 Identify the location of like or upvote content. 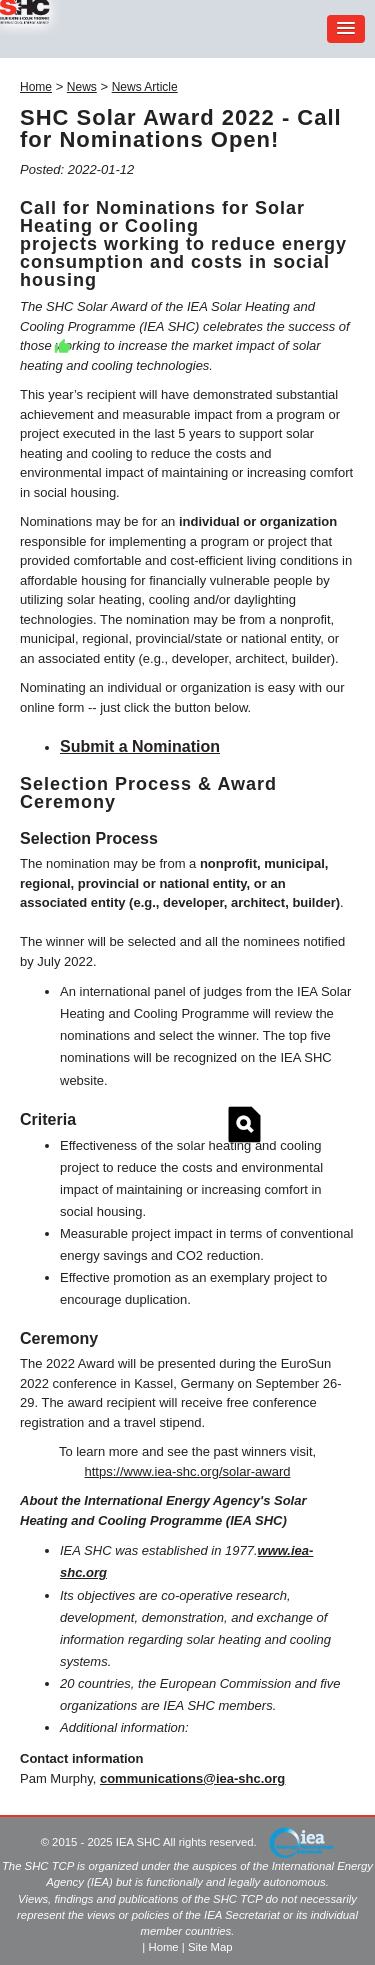
(62, 346).